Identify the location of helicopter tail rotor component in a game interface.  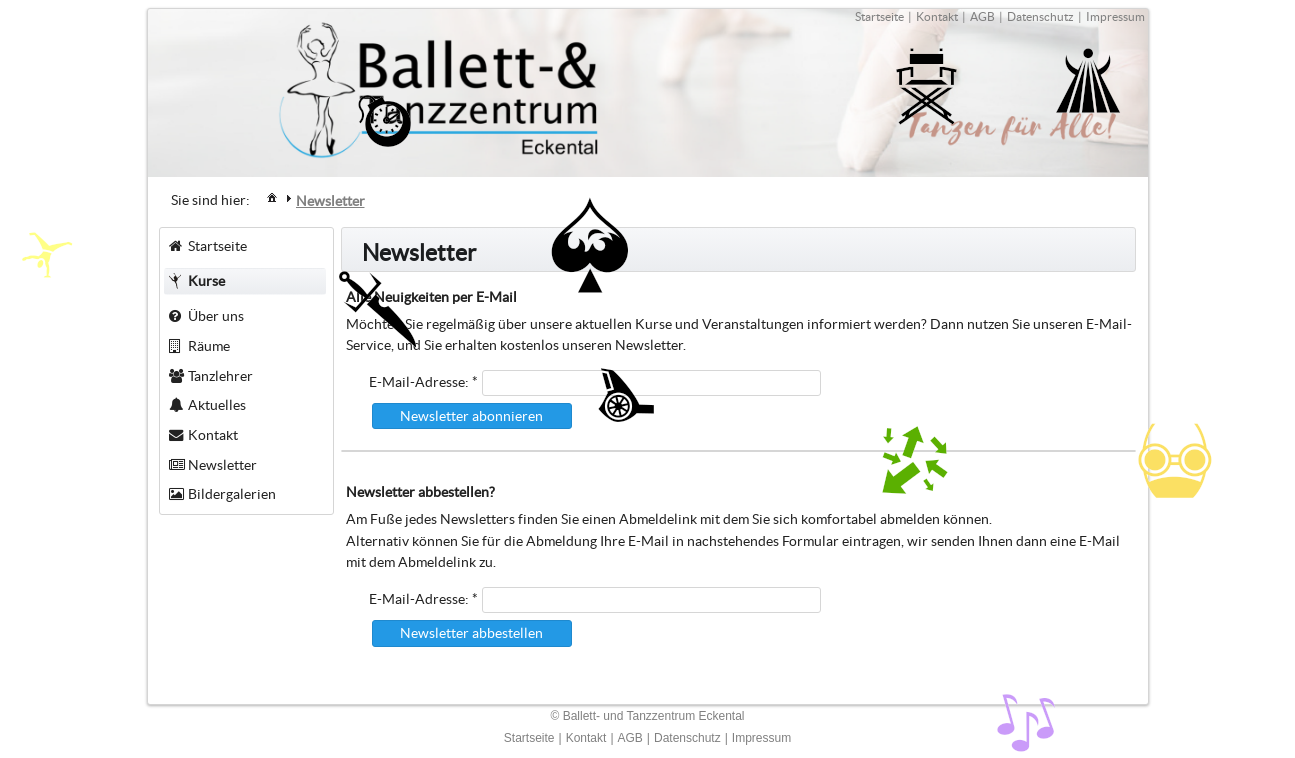
(626, 395).